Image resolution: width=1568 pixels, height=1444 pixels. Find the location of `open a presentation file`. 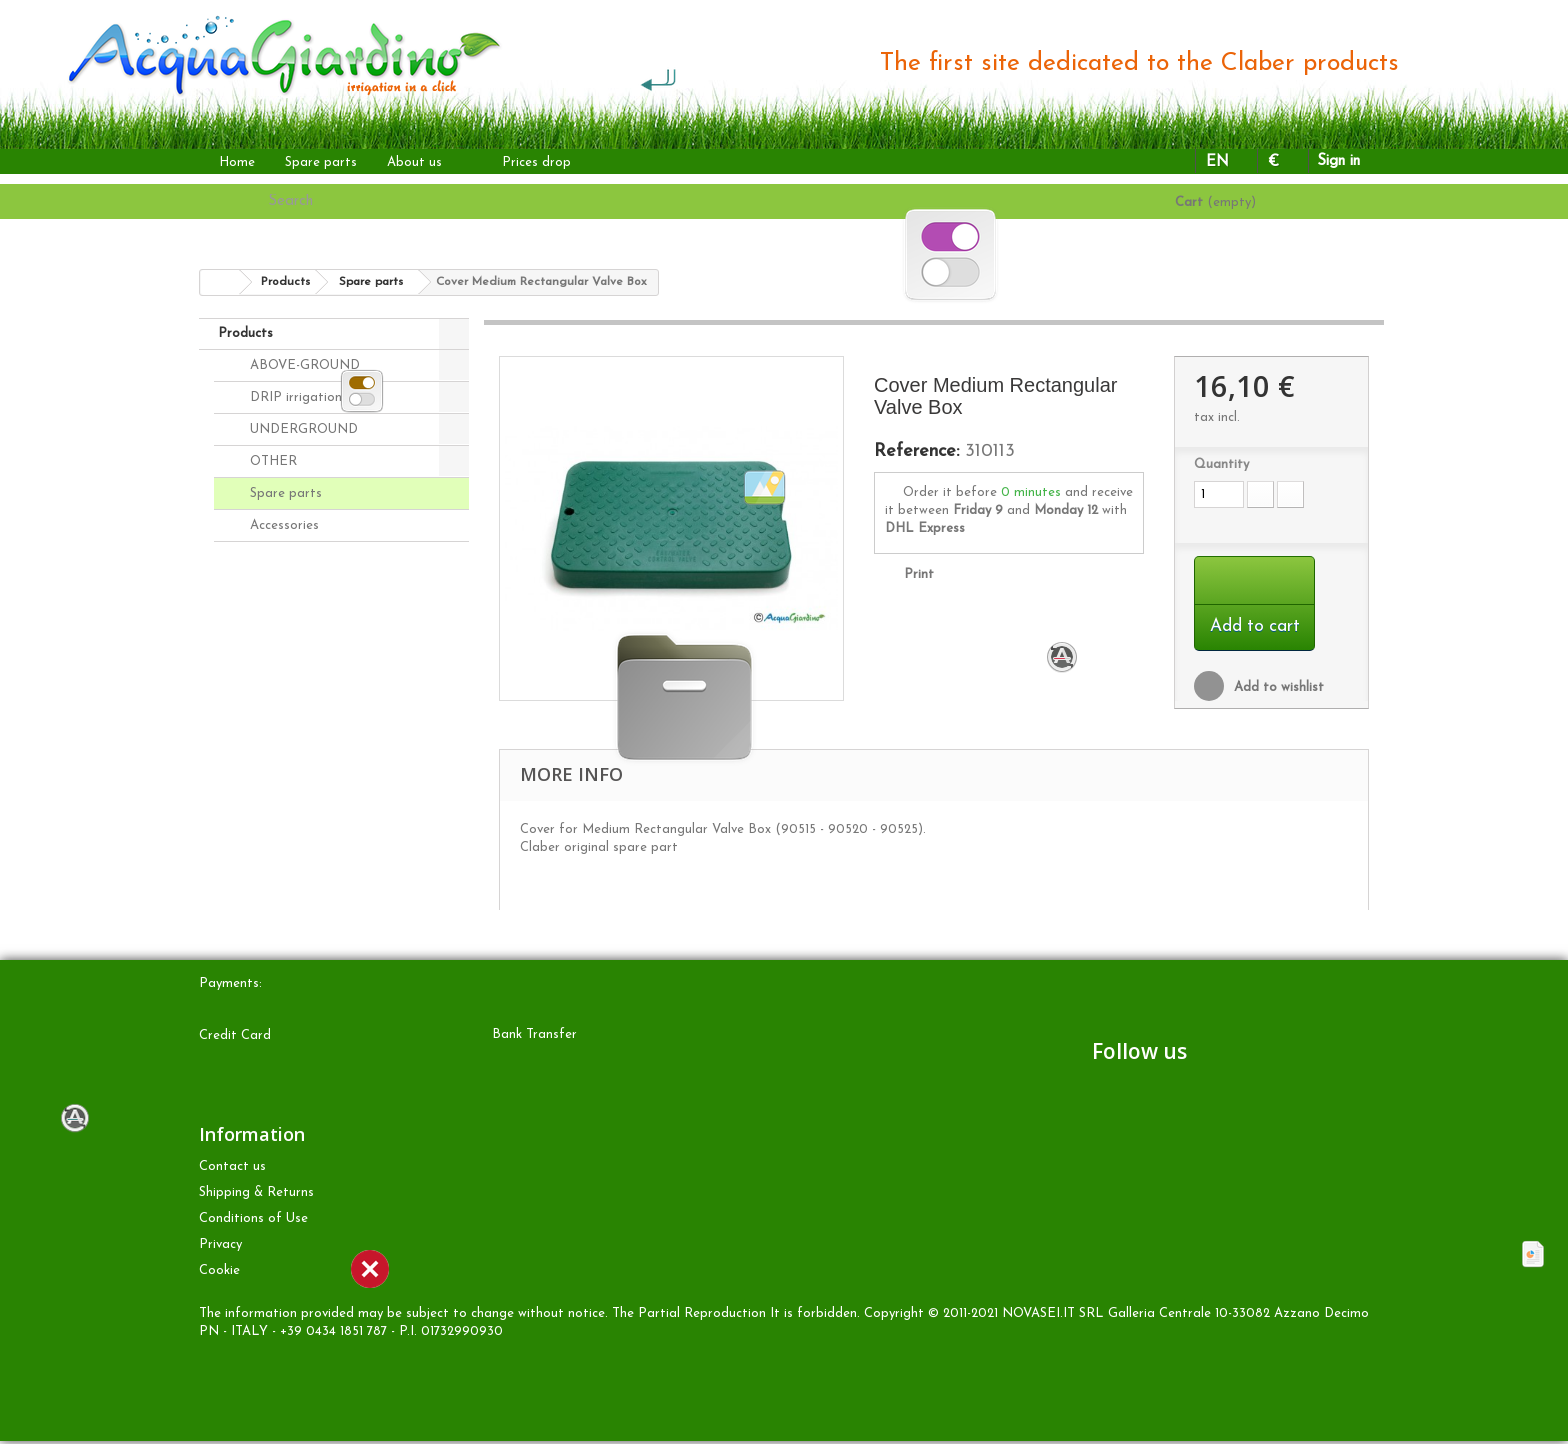

open a presentation file is located at coordinates (1533, 1254).